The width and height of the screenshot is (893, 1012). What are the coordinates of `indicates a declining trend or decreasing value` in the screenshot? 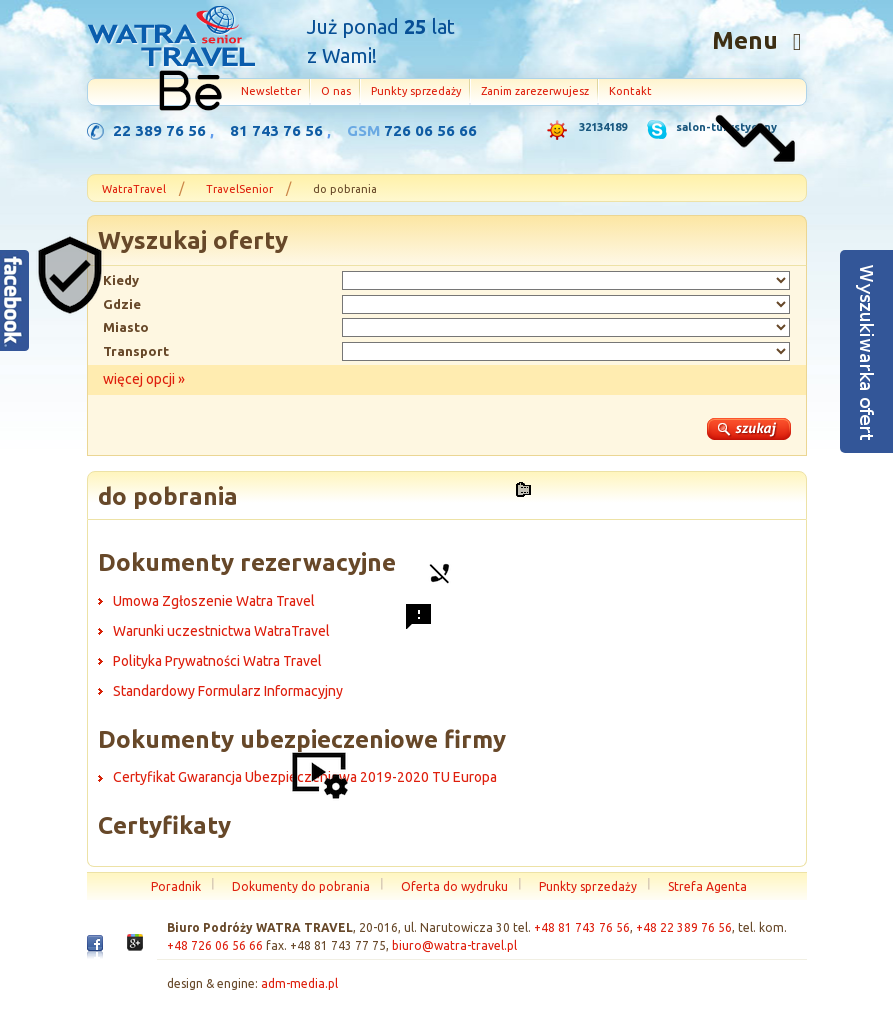 It's located at (754, 137).